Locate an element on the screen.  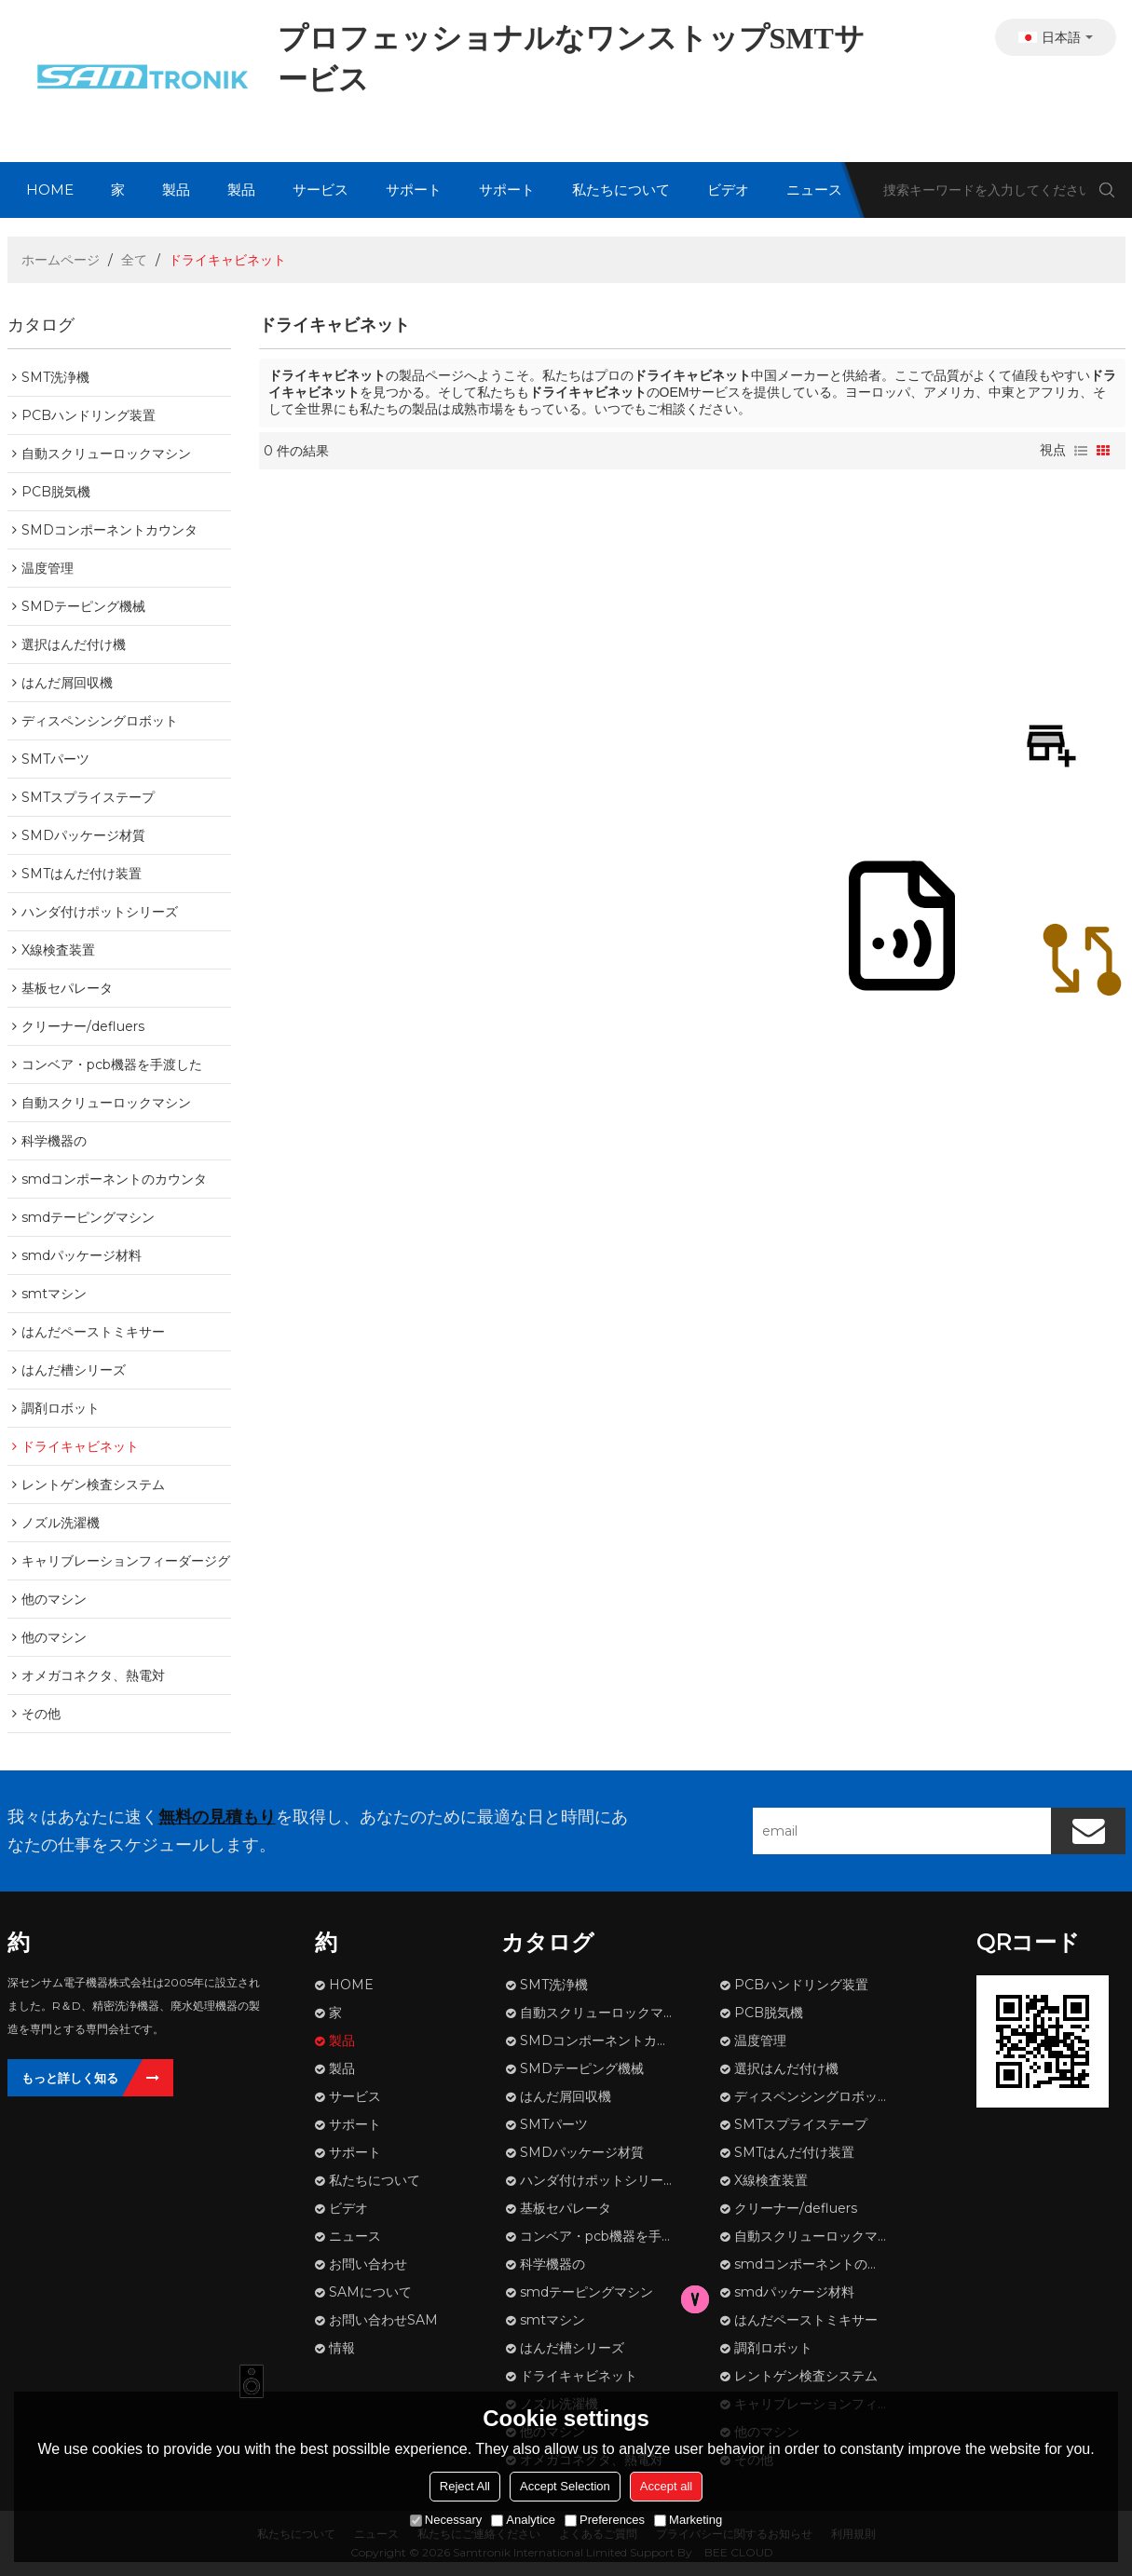
view code differences between branches is located at coordinates (1082, 959).